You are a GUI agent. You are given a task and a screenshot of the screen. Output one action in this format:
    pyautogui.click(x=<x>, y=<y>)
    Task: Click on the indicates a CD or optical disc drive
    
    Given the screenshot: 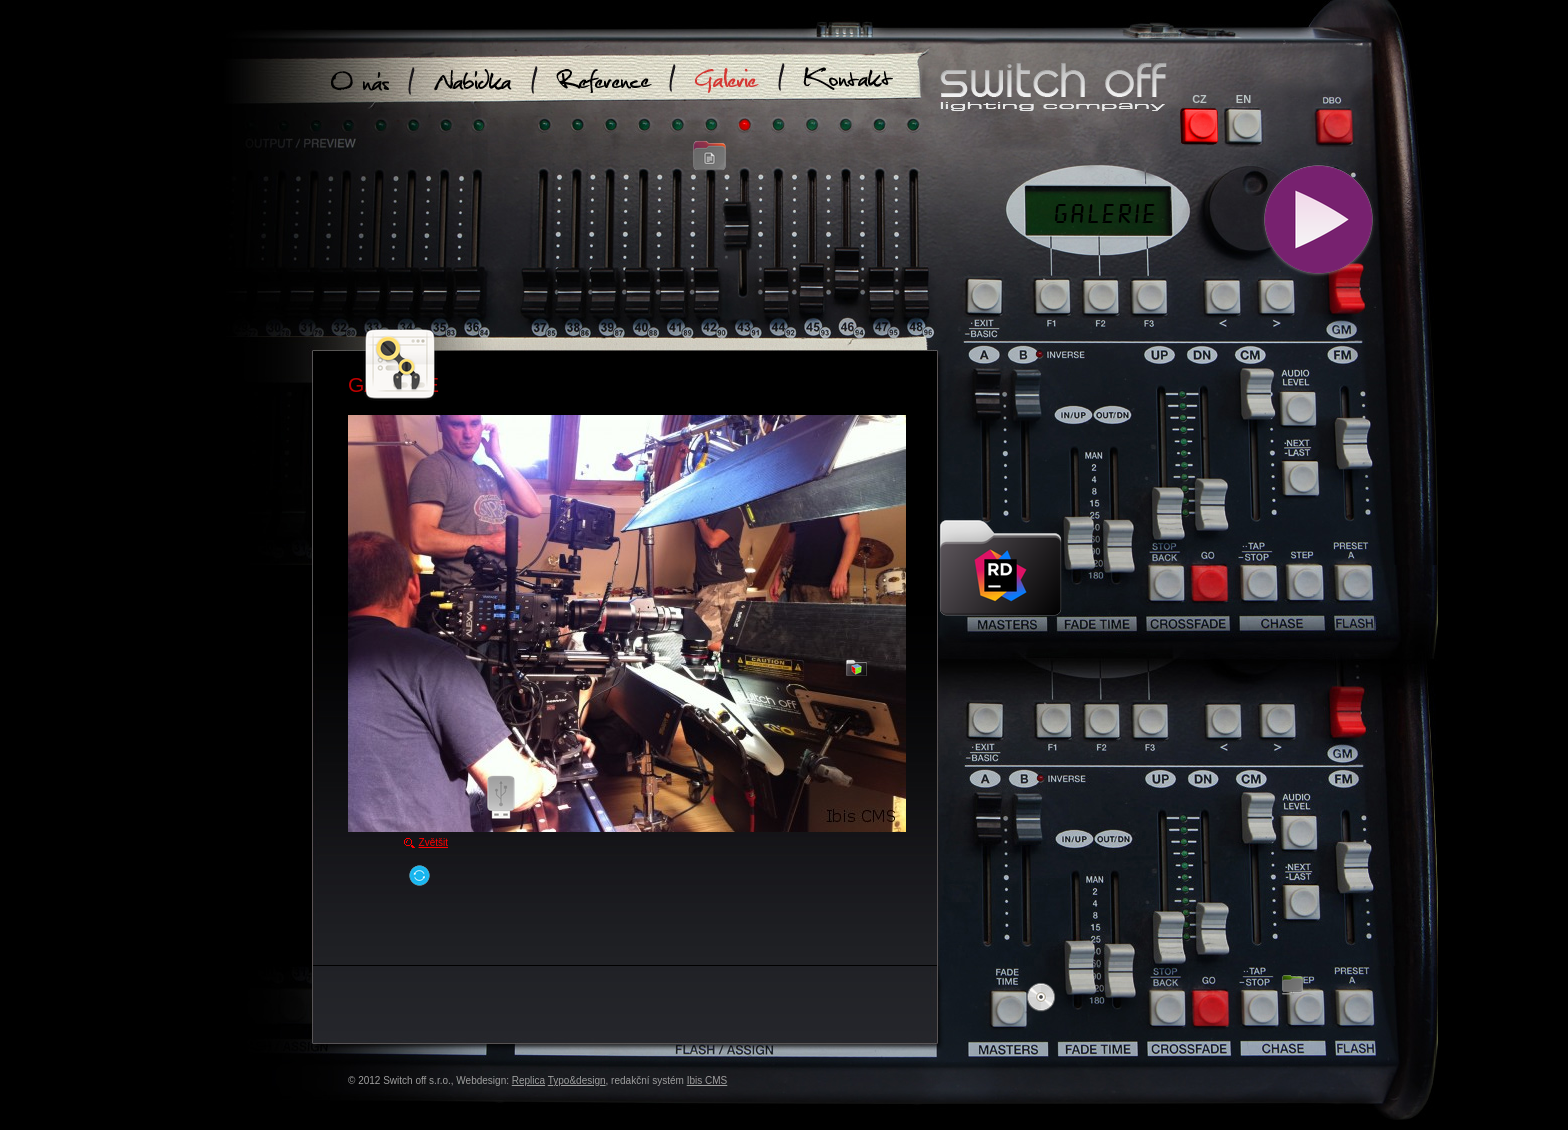 What is the action you would take?
    pyautogui.click(x=1041, y=997)
    